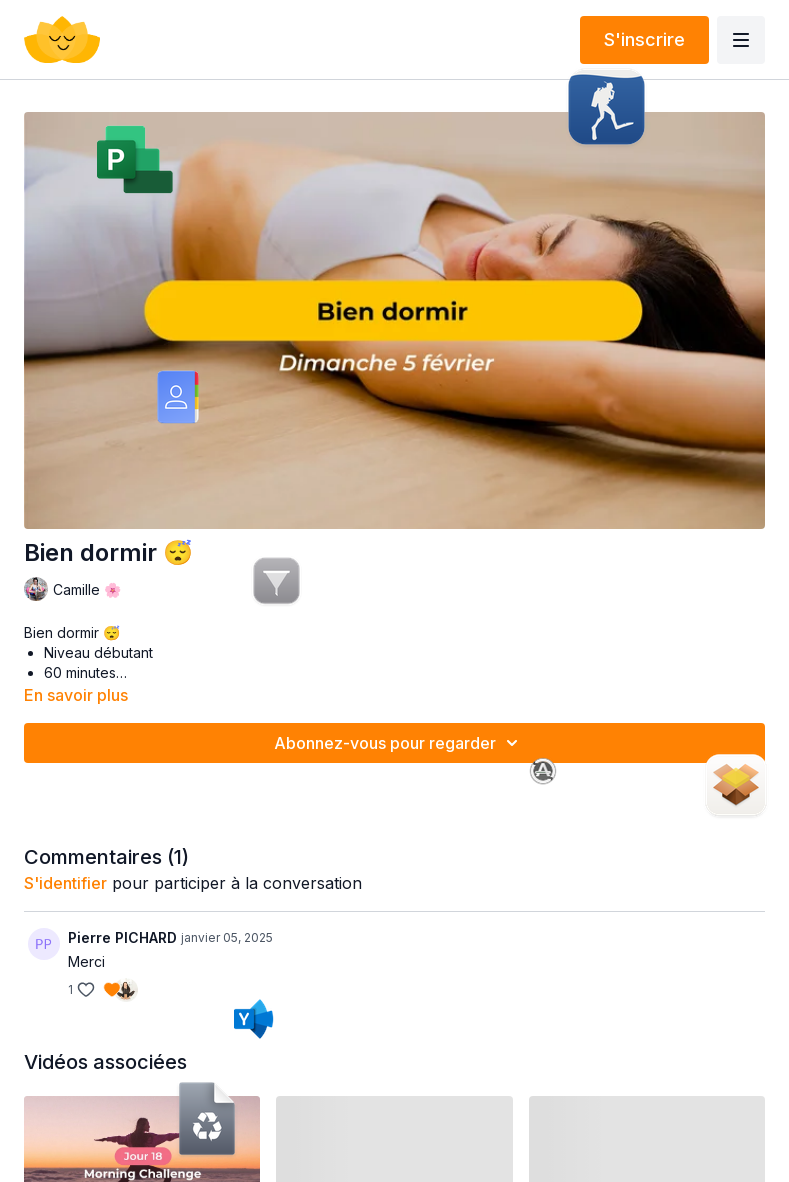  What do you see at coordinates (276, 581) in the screenshot?
I see `access display filter settings` at bounding box center [276, 581].